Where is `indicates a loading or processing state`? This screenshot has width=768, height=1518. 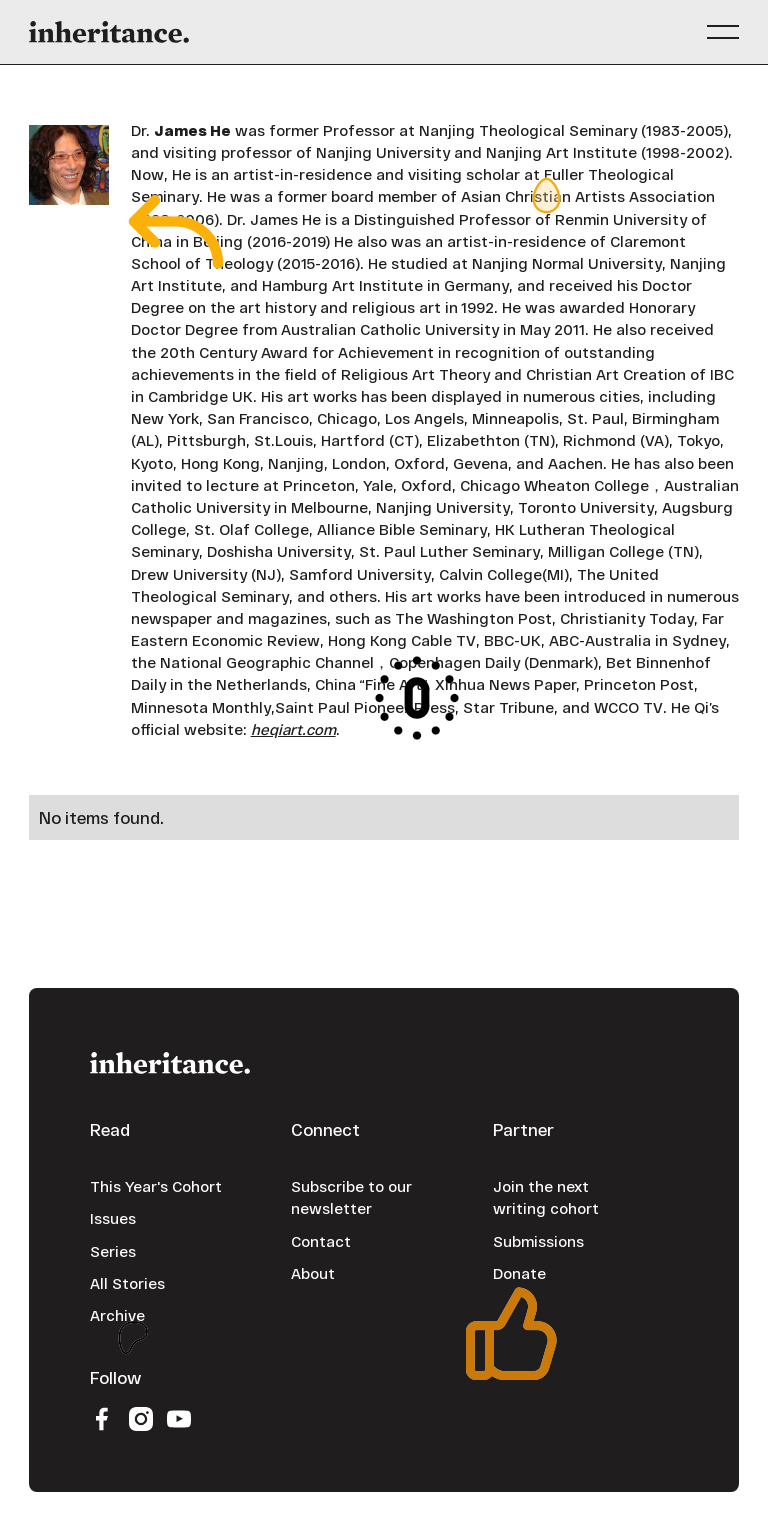 indicates a loading or processing state is located at coordinates (417, 698).